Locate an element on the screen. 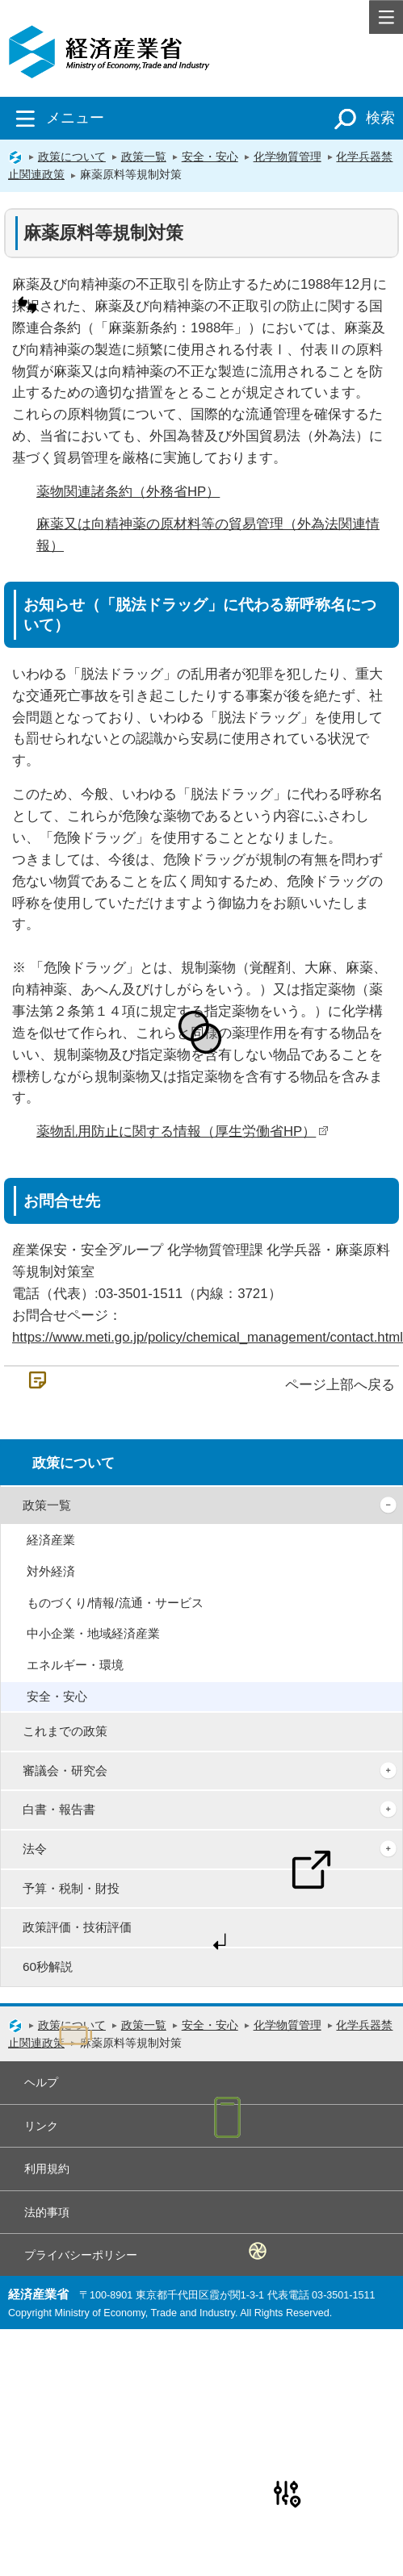 The height and width of the screenshot is (2576, 403). exclude overlapping elements from selection is located at coordinates (199, 1032).